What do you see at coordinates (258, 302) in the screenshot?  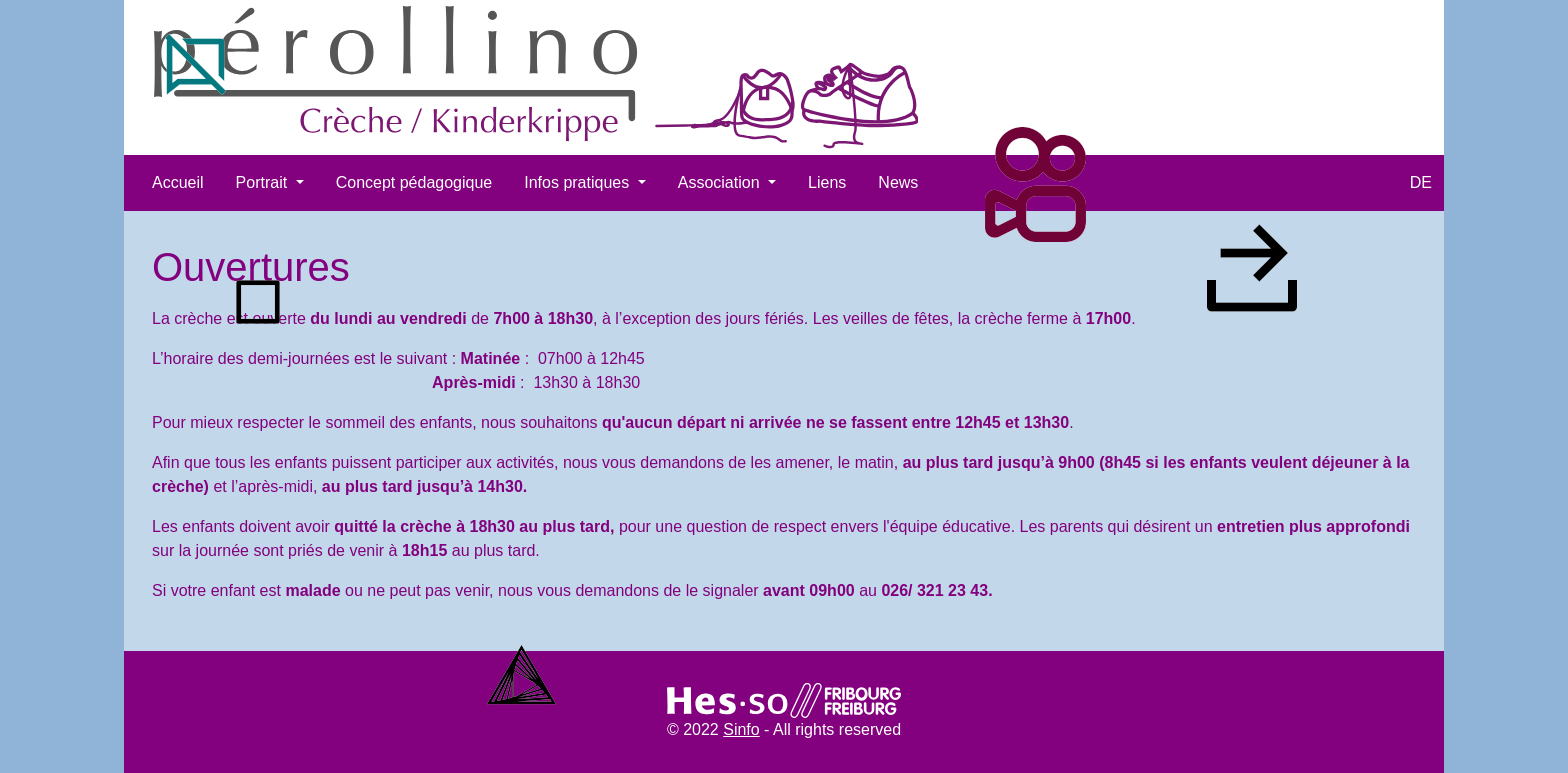 I see `an unchecked checkbox awaiting selection` at bounding box center [258, 302].